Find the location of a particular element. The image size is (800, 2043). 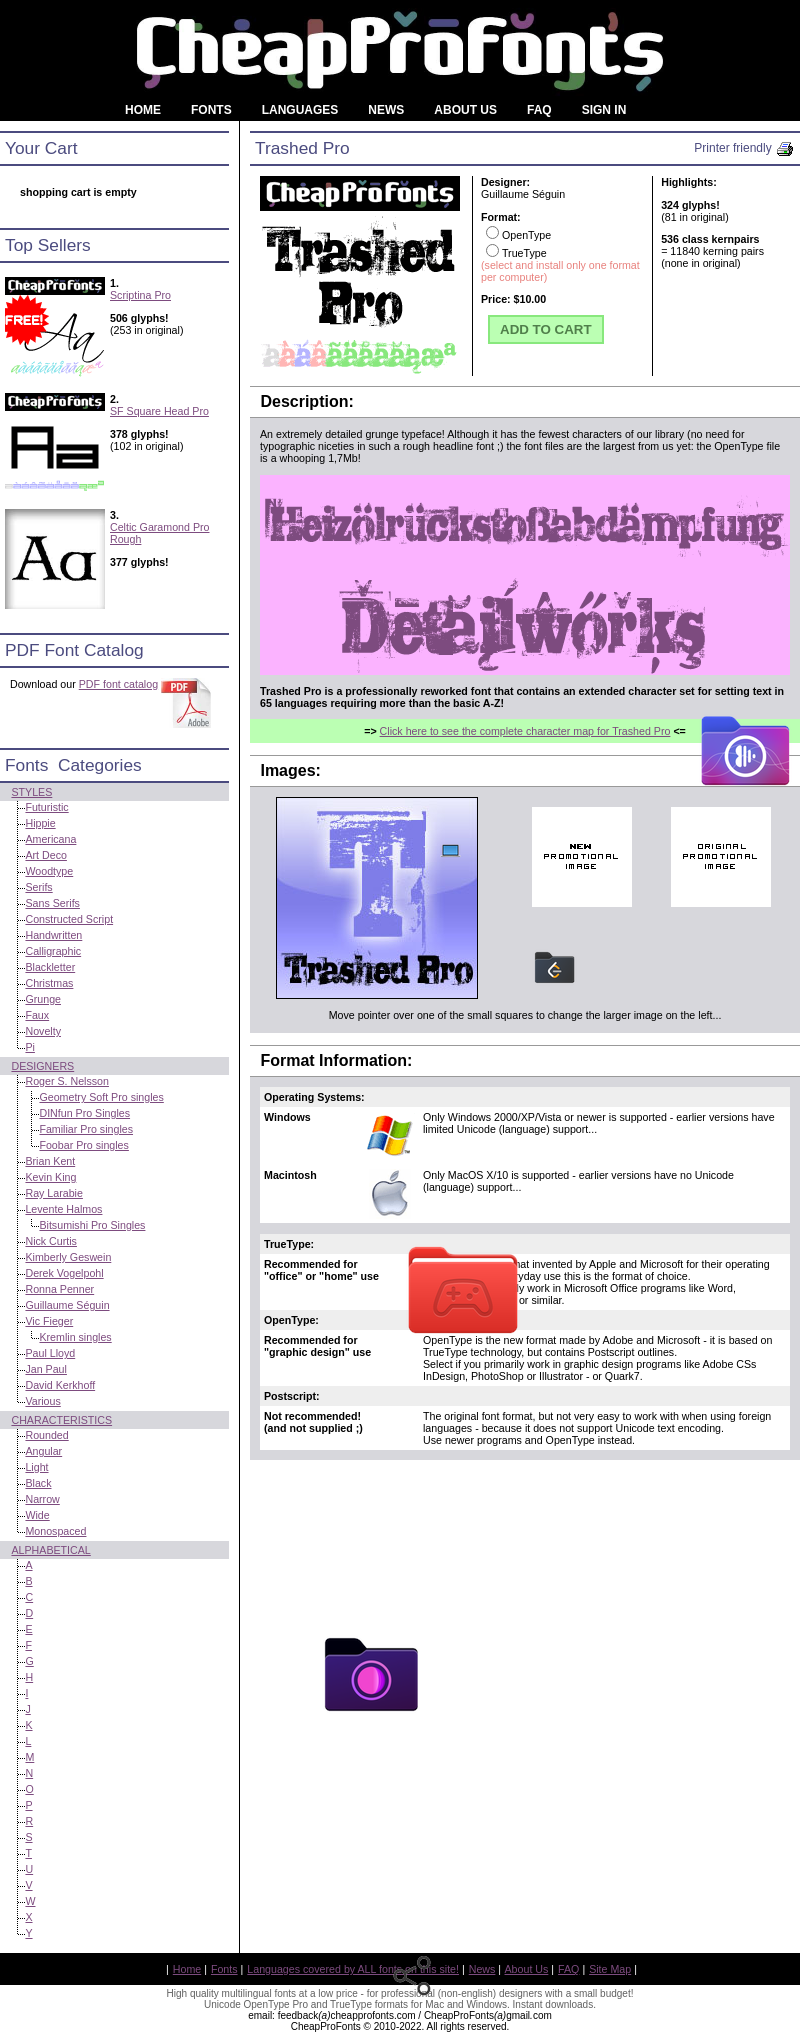

access screen sharing or remote desktop settings is located at coordinates (412, 1977).